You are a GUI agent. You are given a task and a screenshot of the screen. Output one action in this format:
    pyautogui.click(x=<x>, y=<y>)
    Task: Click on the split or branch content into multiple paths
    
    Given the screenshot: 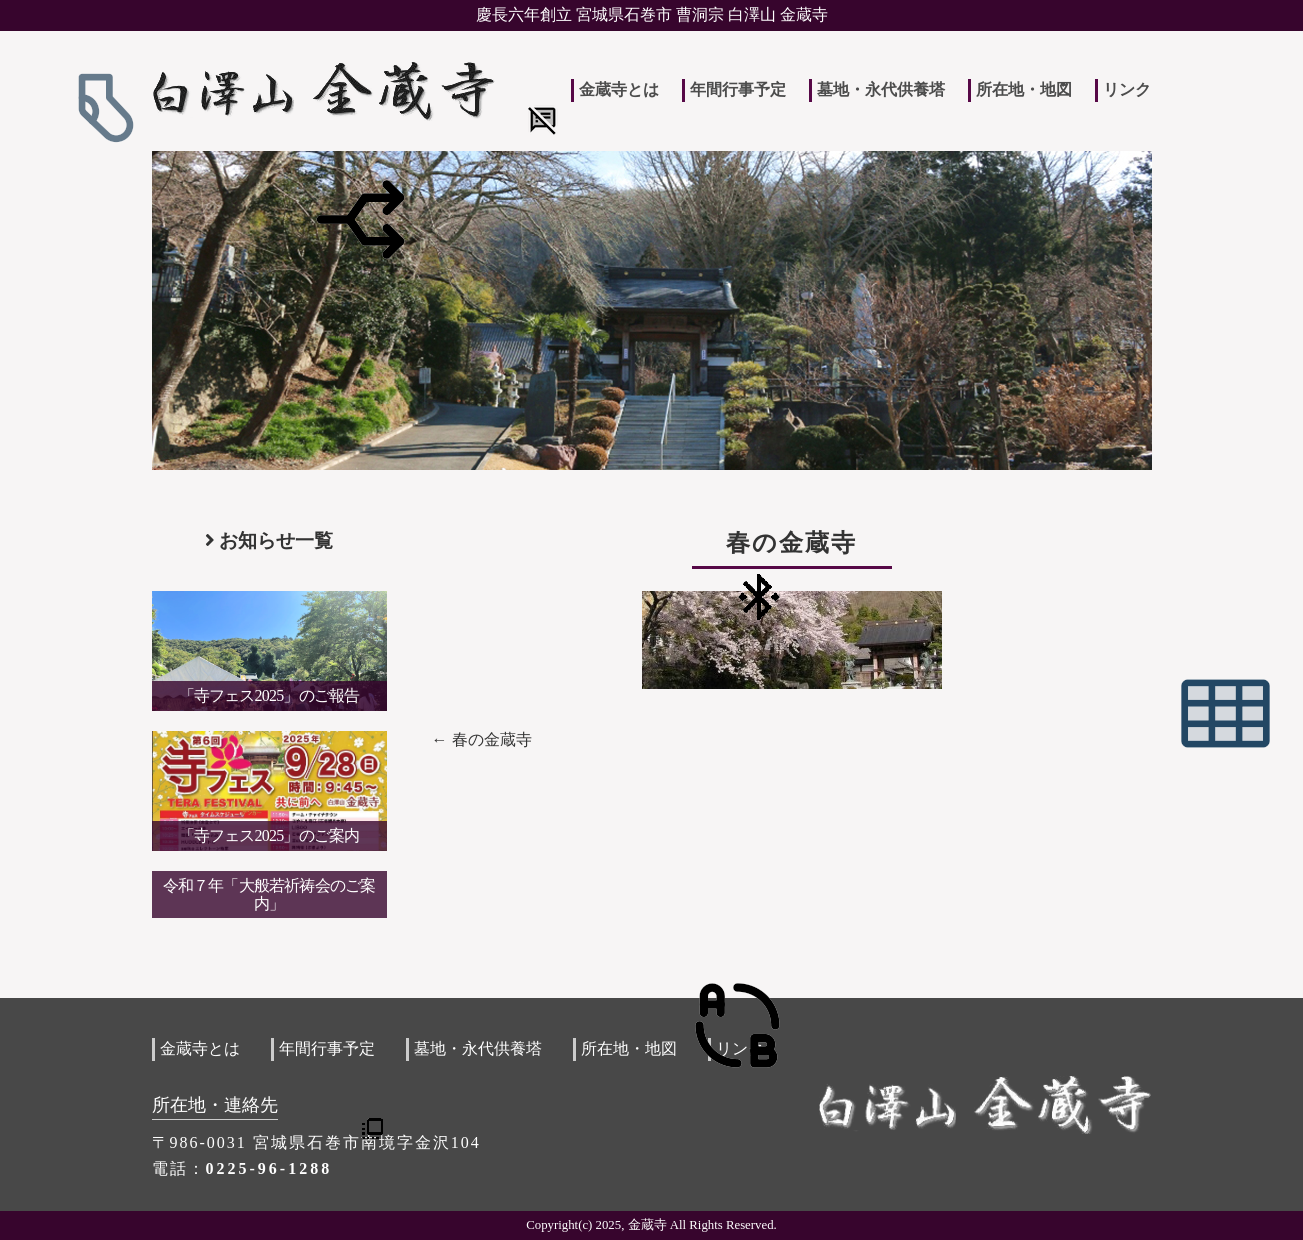 What is the action you would take?
    pyautogui.click(x=360, y=219)
    